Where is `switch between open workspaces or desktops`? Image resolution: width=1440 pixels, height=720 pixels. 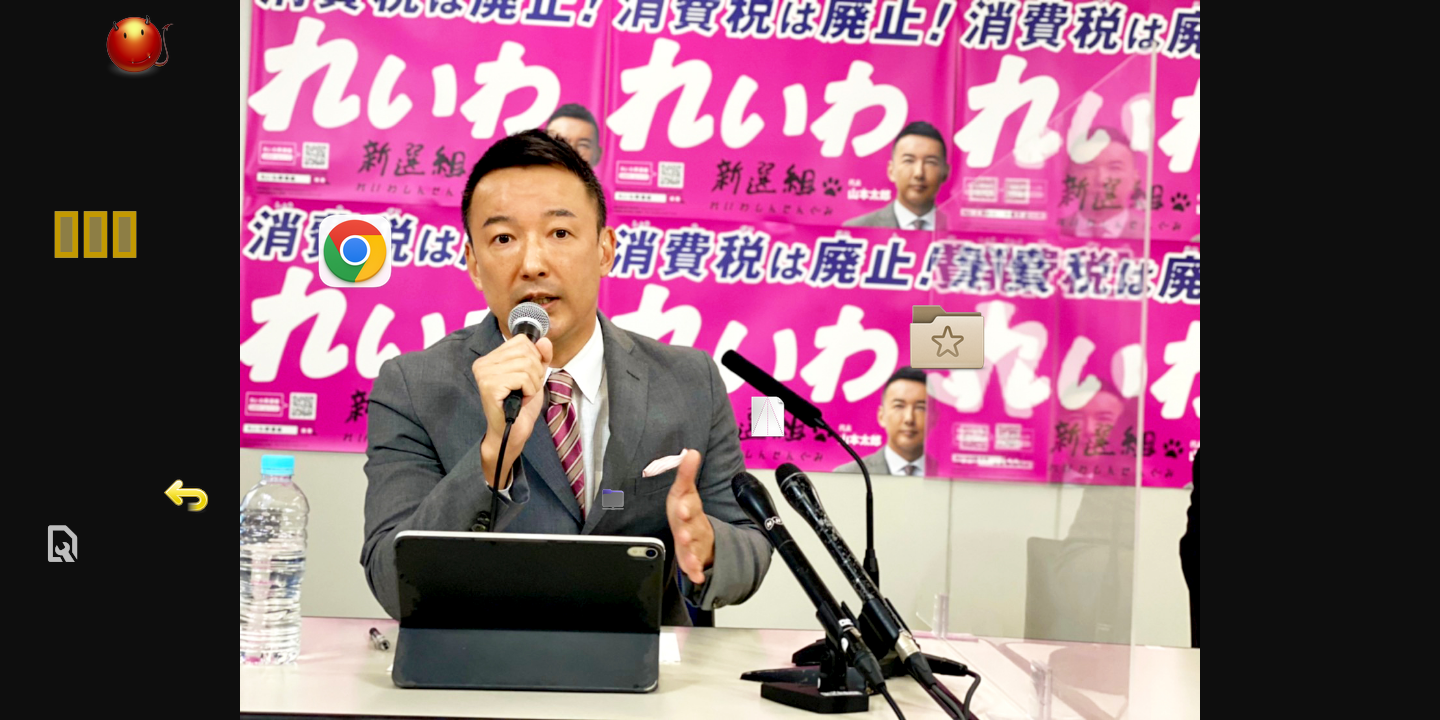 switch between open workspaces or desktops is located at coordinates (95, 234).